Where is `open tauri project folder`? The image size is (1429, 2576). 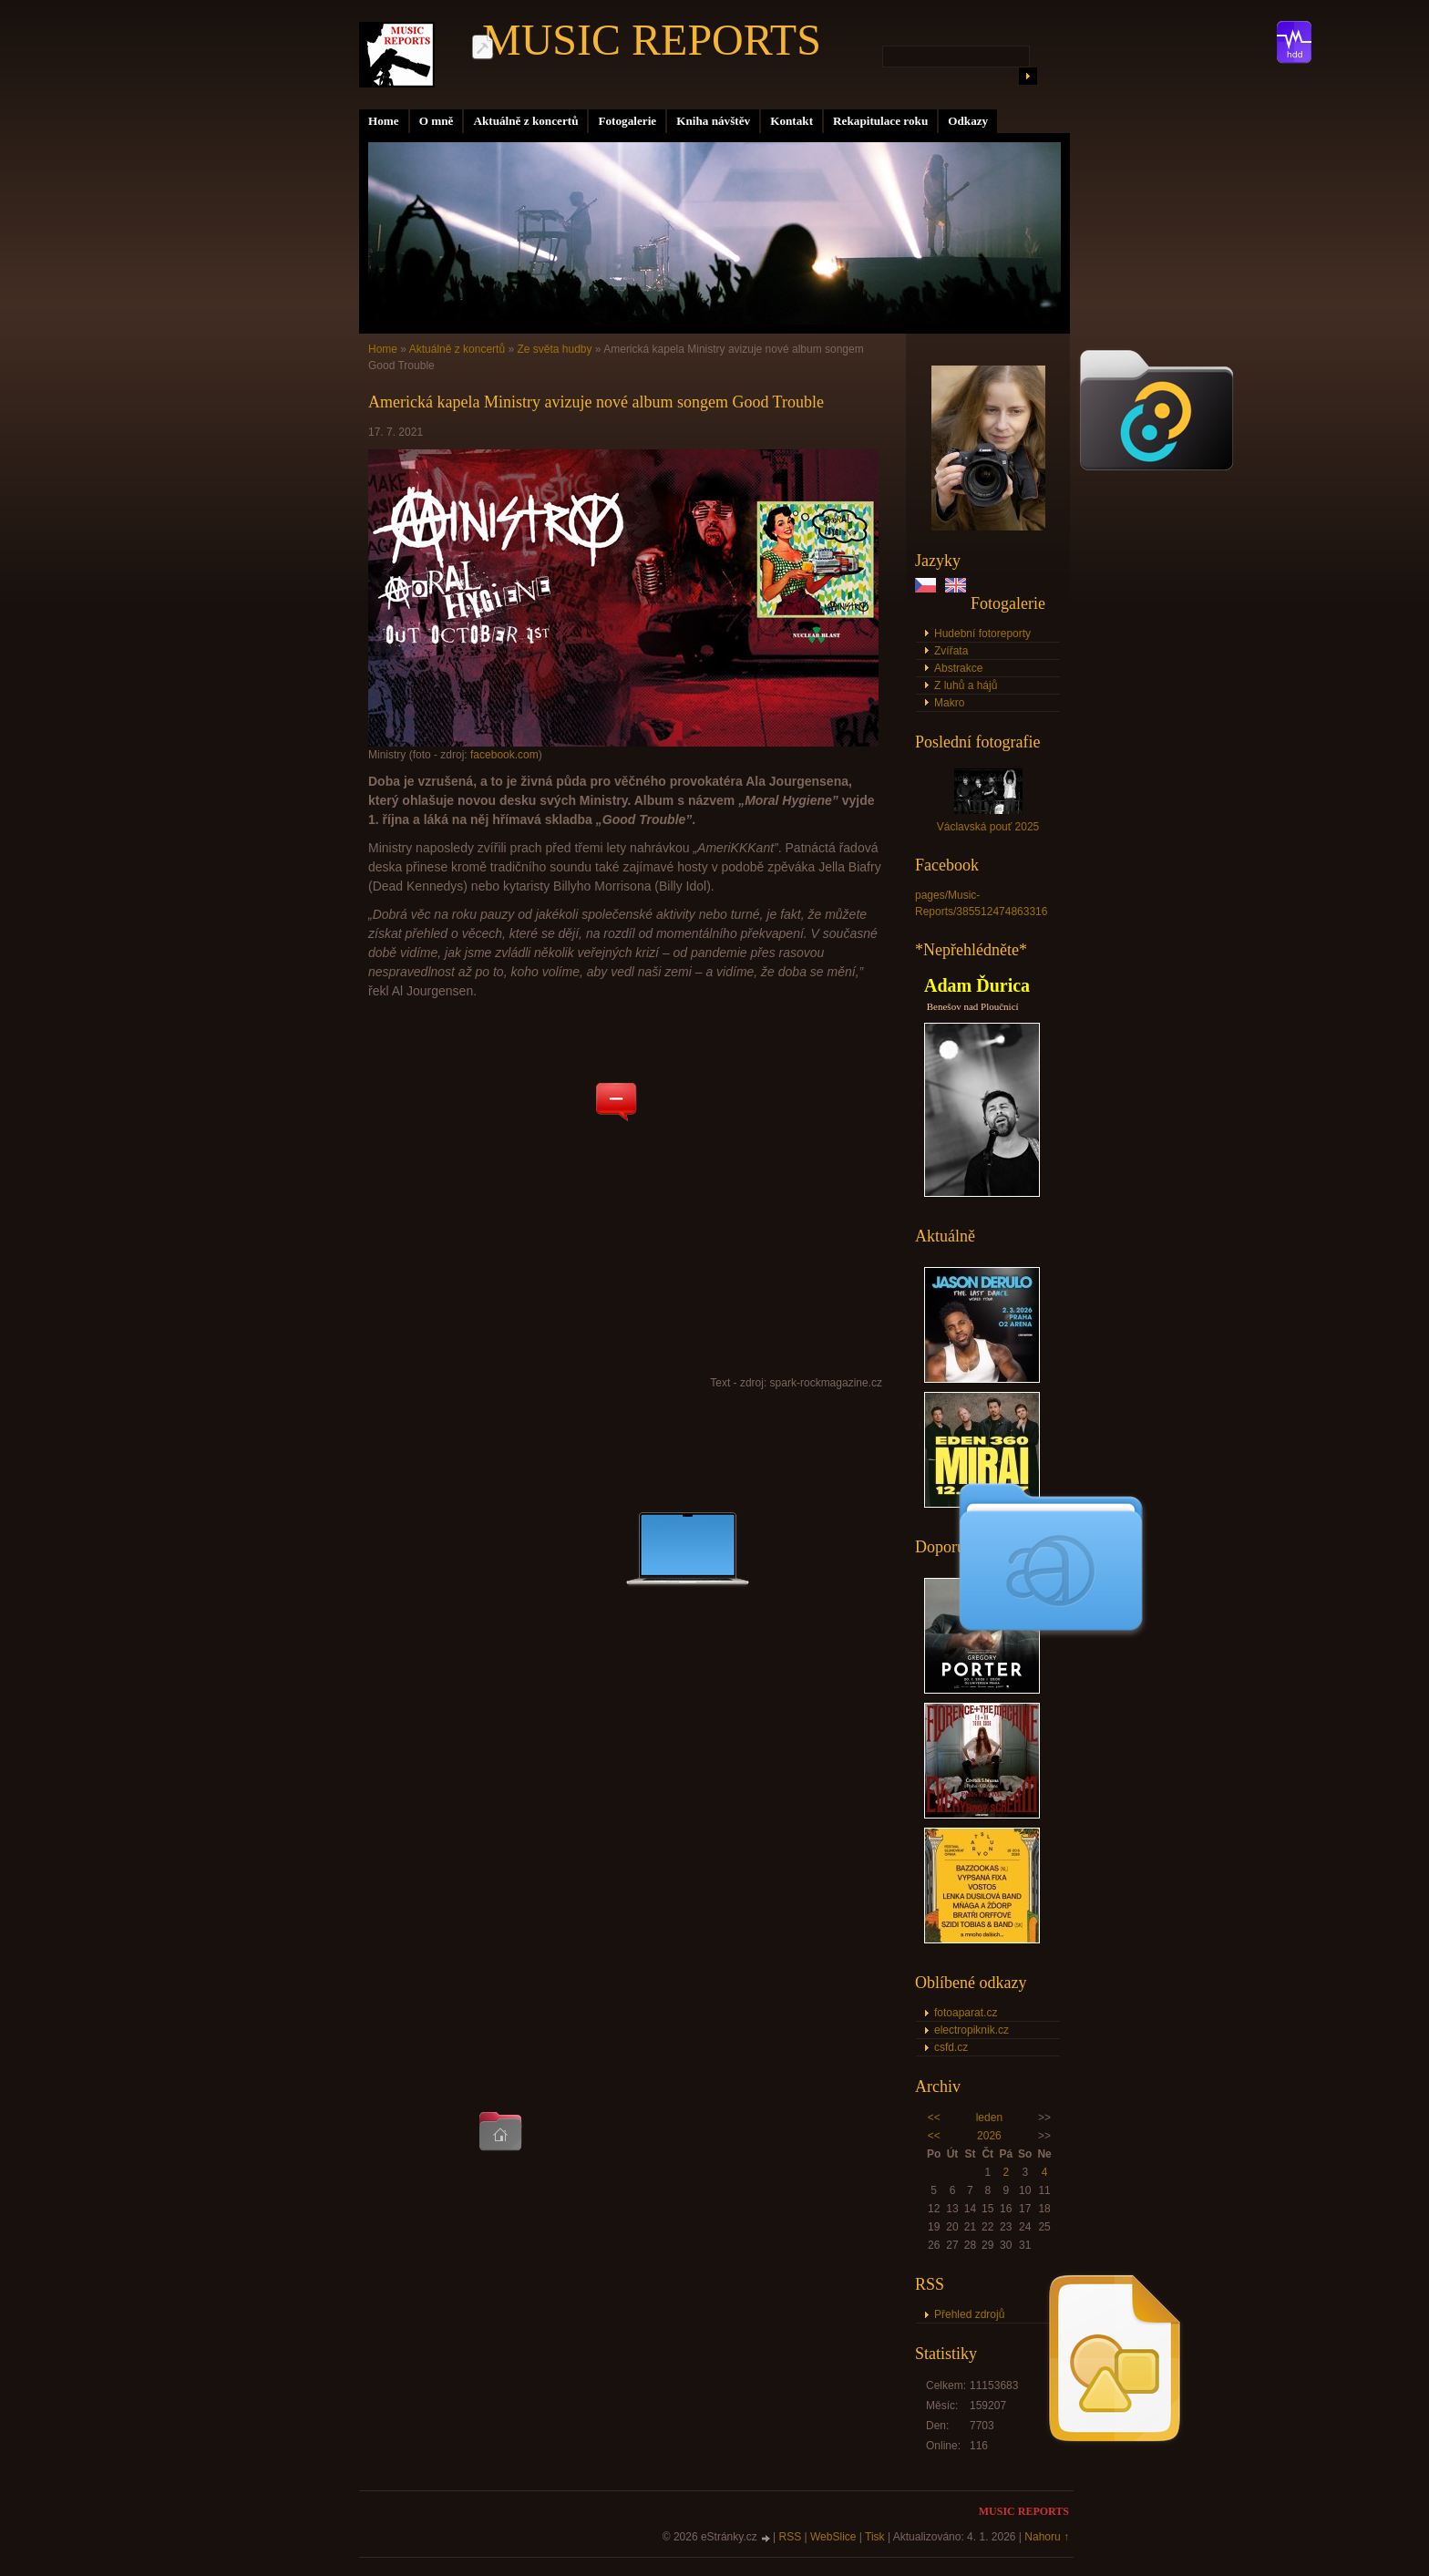
open tauri project folder is located at coordinates (1156, 414).